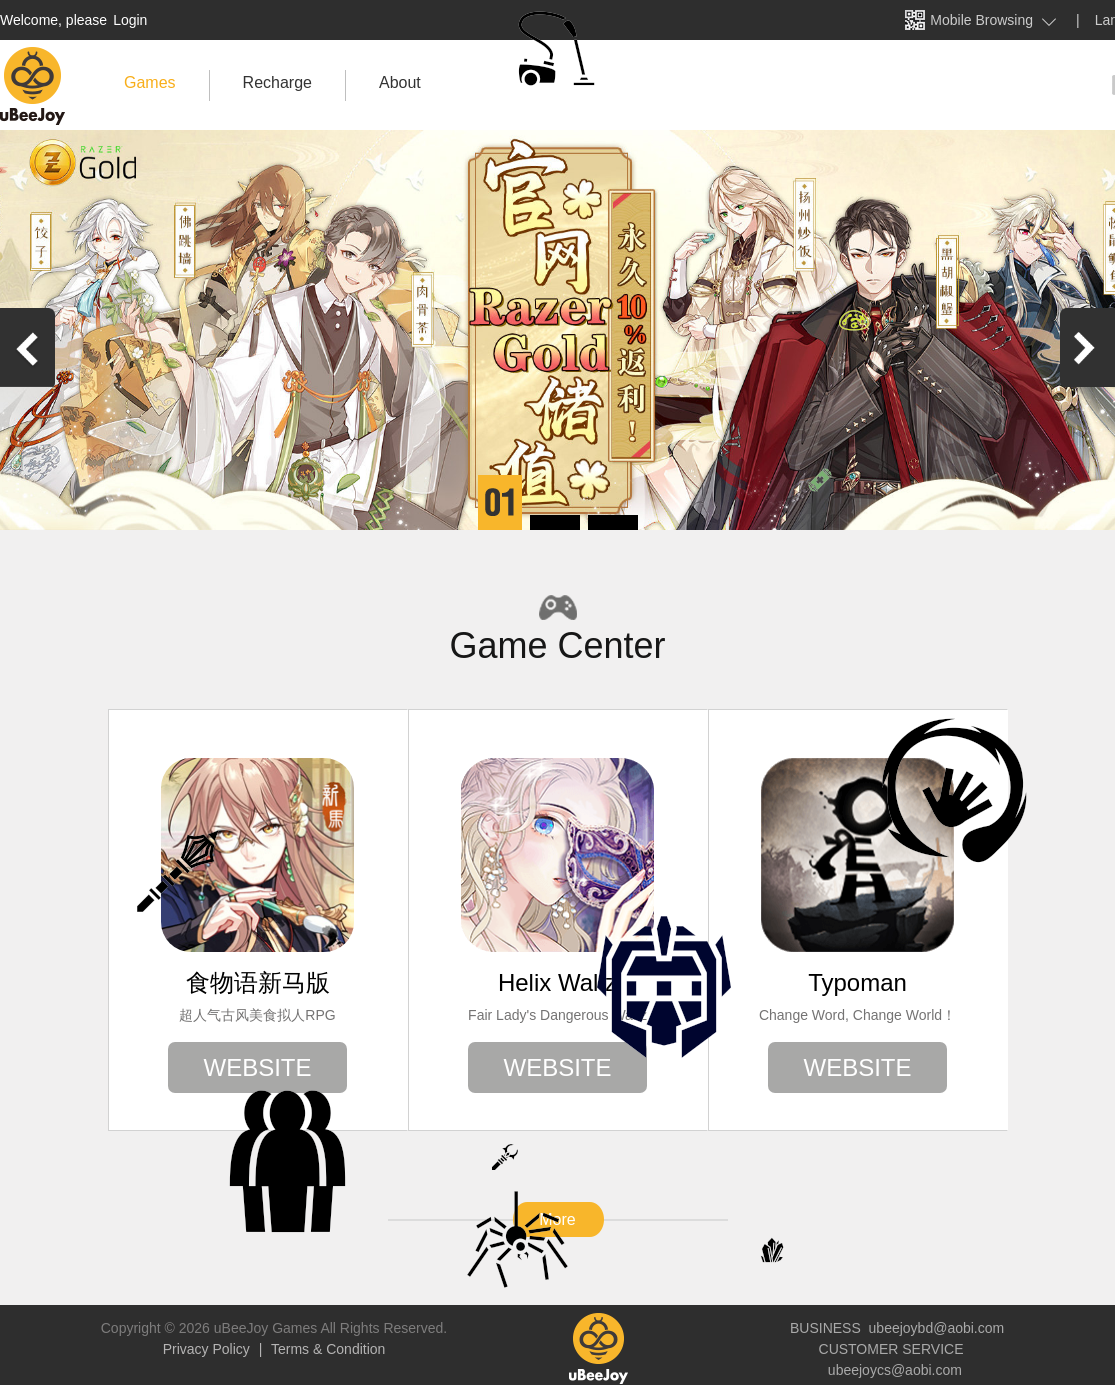 Image resolution: width=1115 pixels, height=1385 pixels. I want to click on select mech or robot character class, so click(664, 987).